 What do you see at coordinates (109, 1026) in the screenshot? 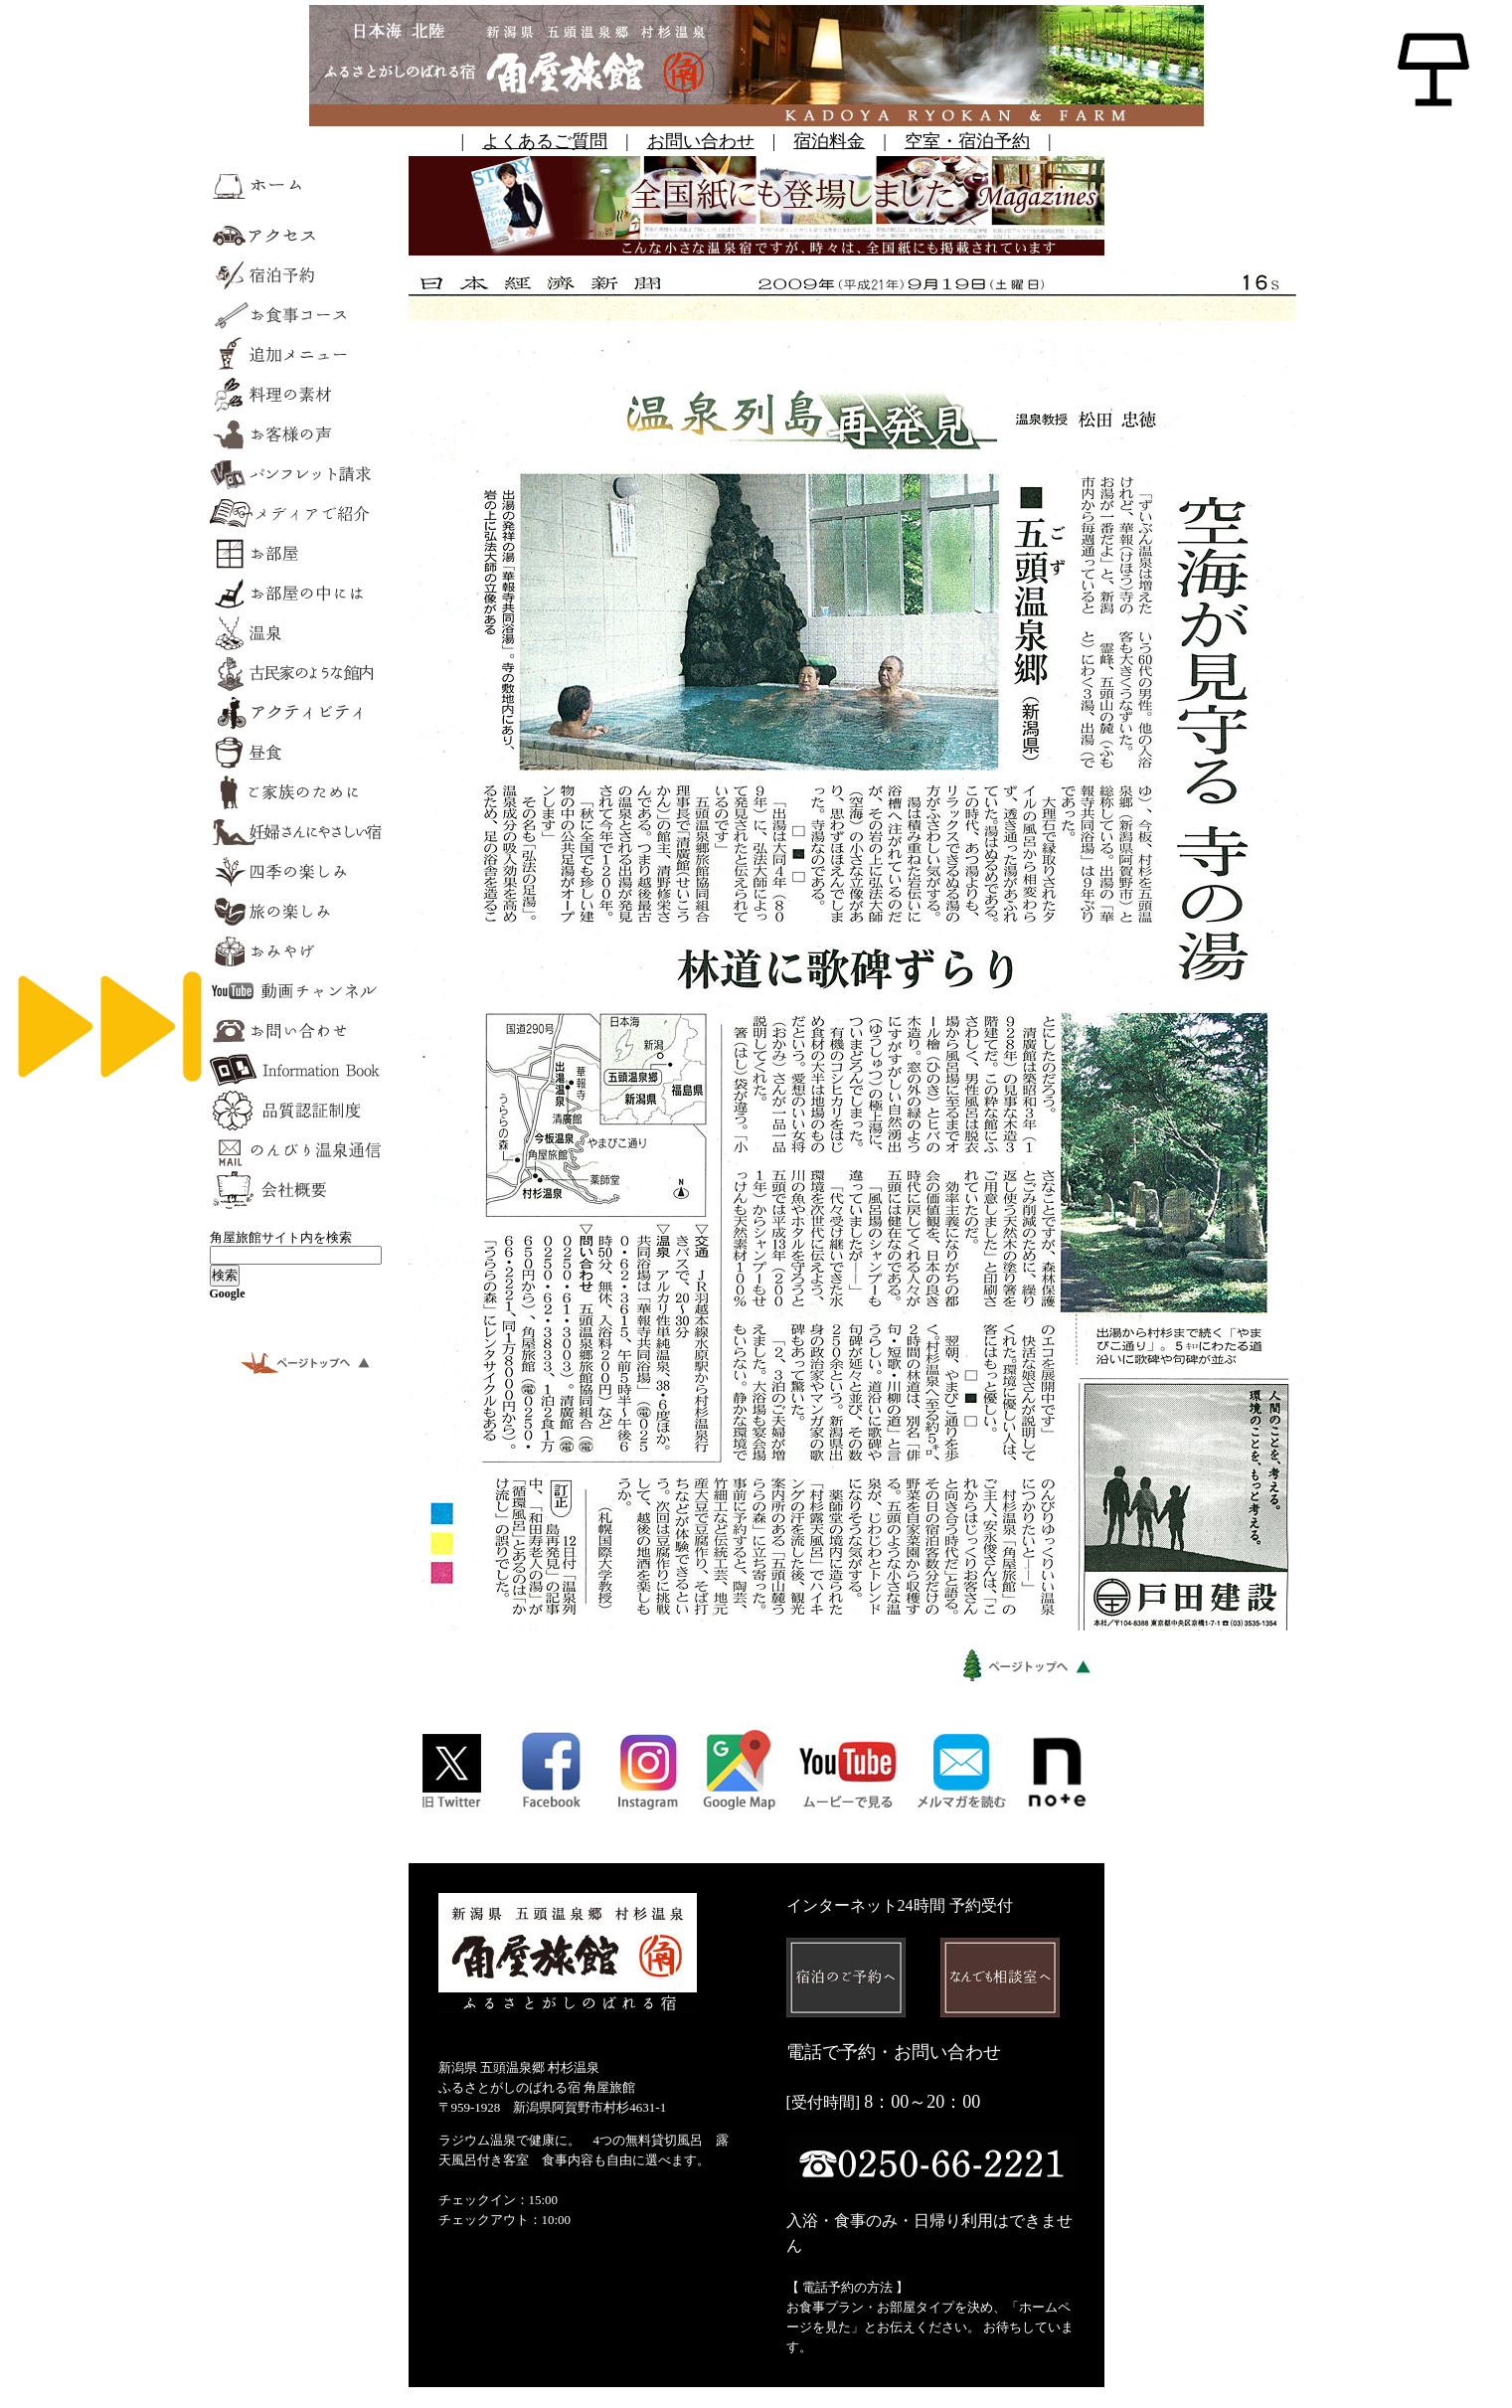
I see `skip to the end of the track` at bounding box center [109, 1026].